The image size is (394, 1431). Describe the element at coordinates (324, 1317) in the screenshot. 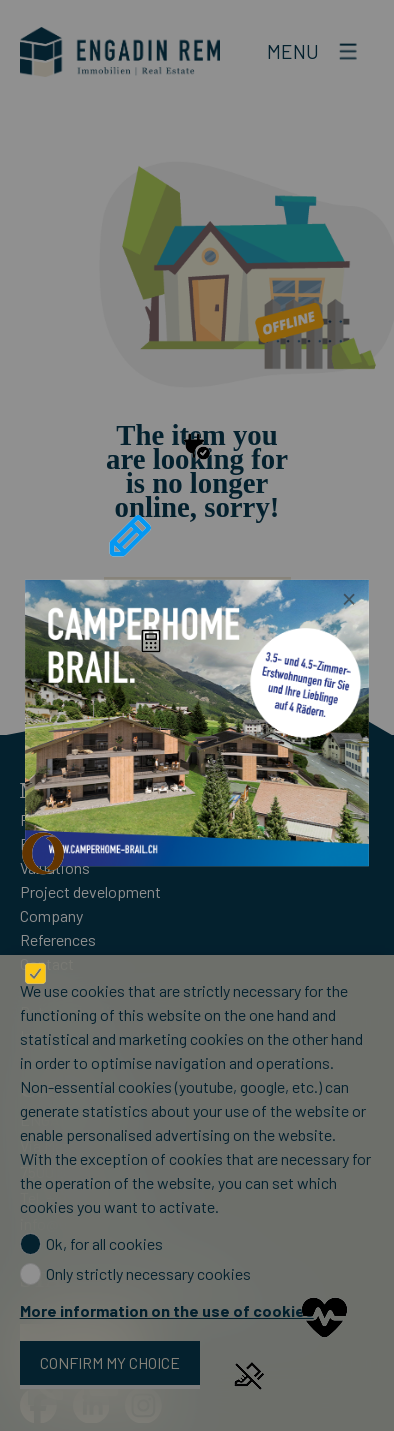

I see `view health or fitness tracking data` at that location.